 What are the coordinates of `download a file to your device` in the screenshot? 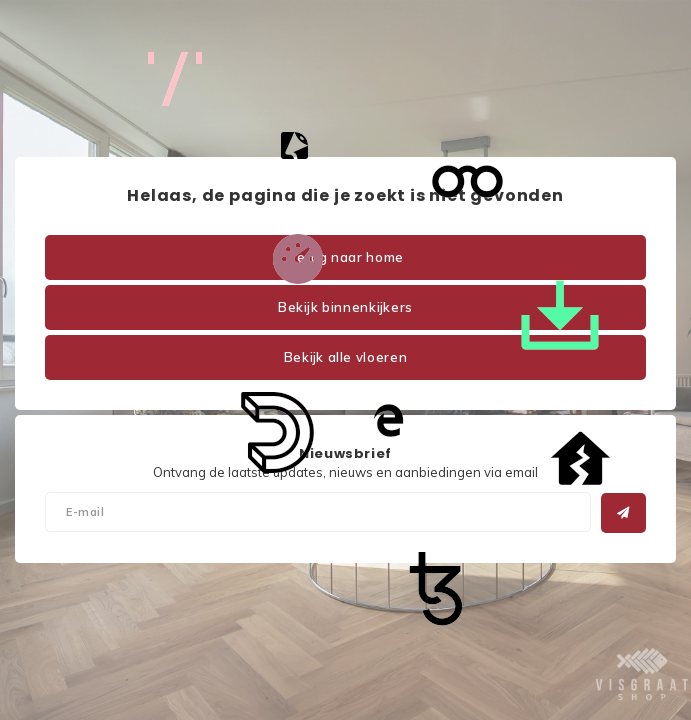 It's located at (560, 315).